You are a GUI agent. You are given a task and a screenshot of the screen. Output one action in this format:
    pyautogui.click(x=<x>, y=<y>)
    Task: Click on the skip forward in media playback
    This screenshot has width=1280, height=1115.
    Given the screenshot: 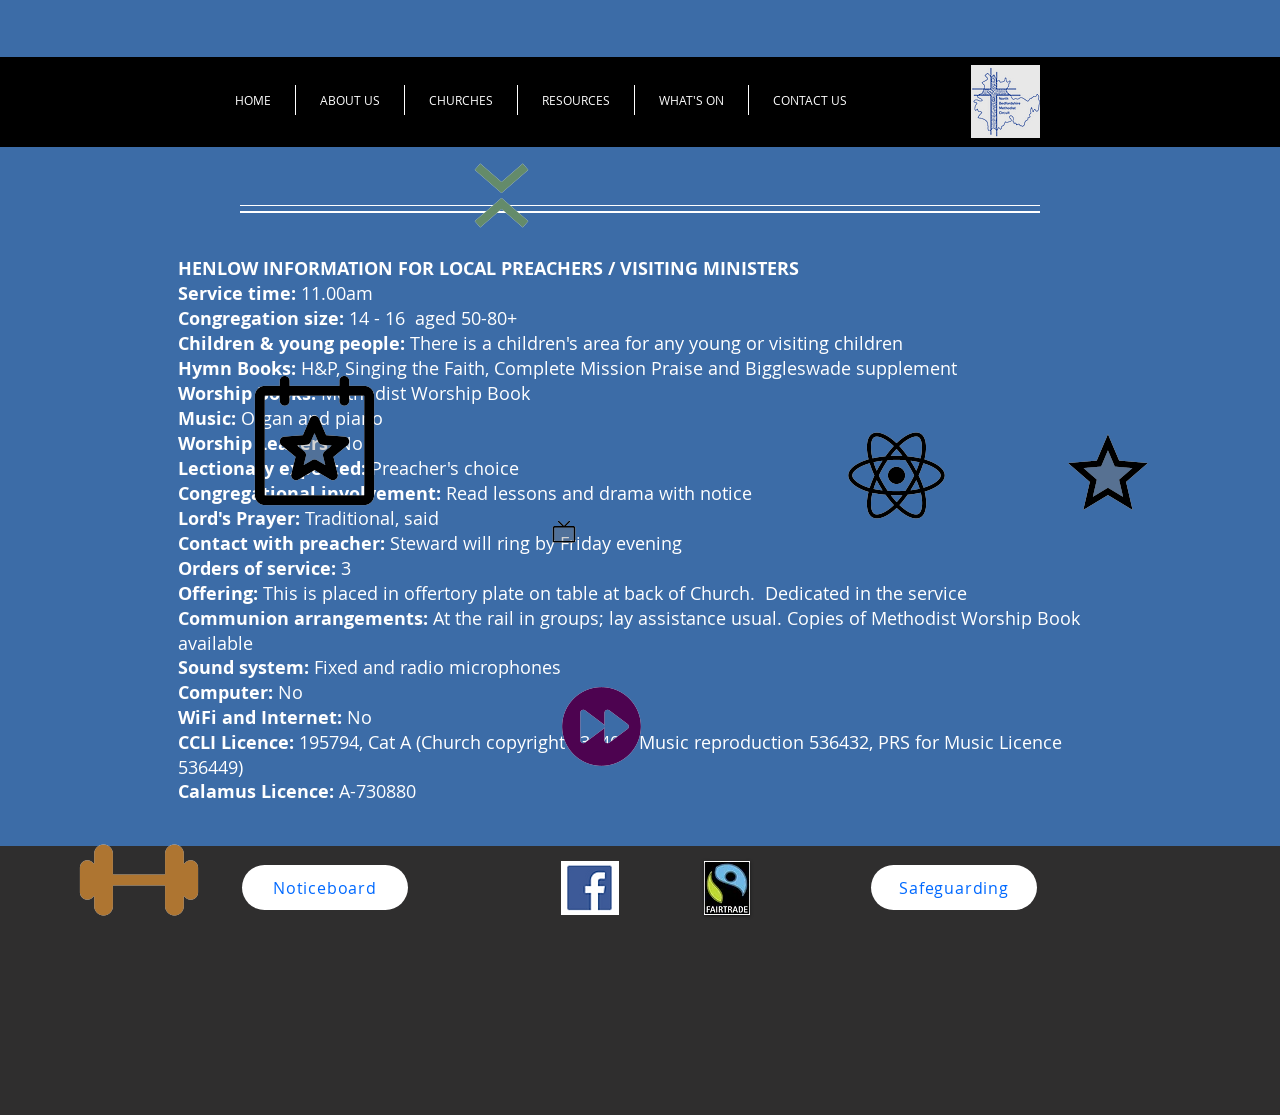 What is the action you would take?
    pyautogui.click(x=601, y=726)
    